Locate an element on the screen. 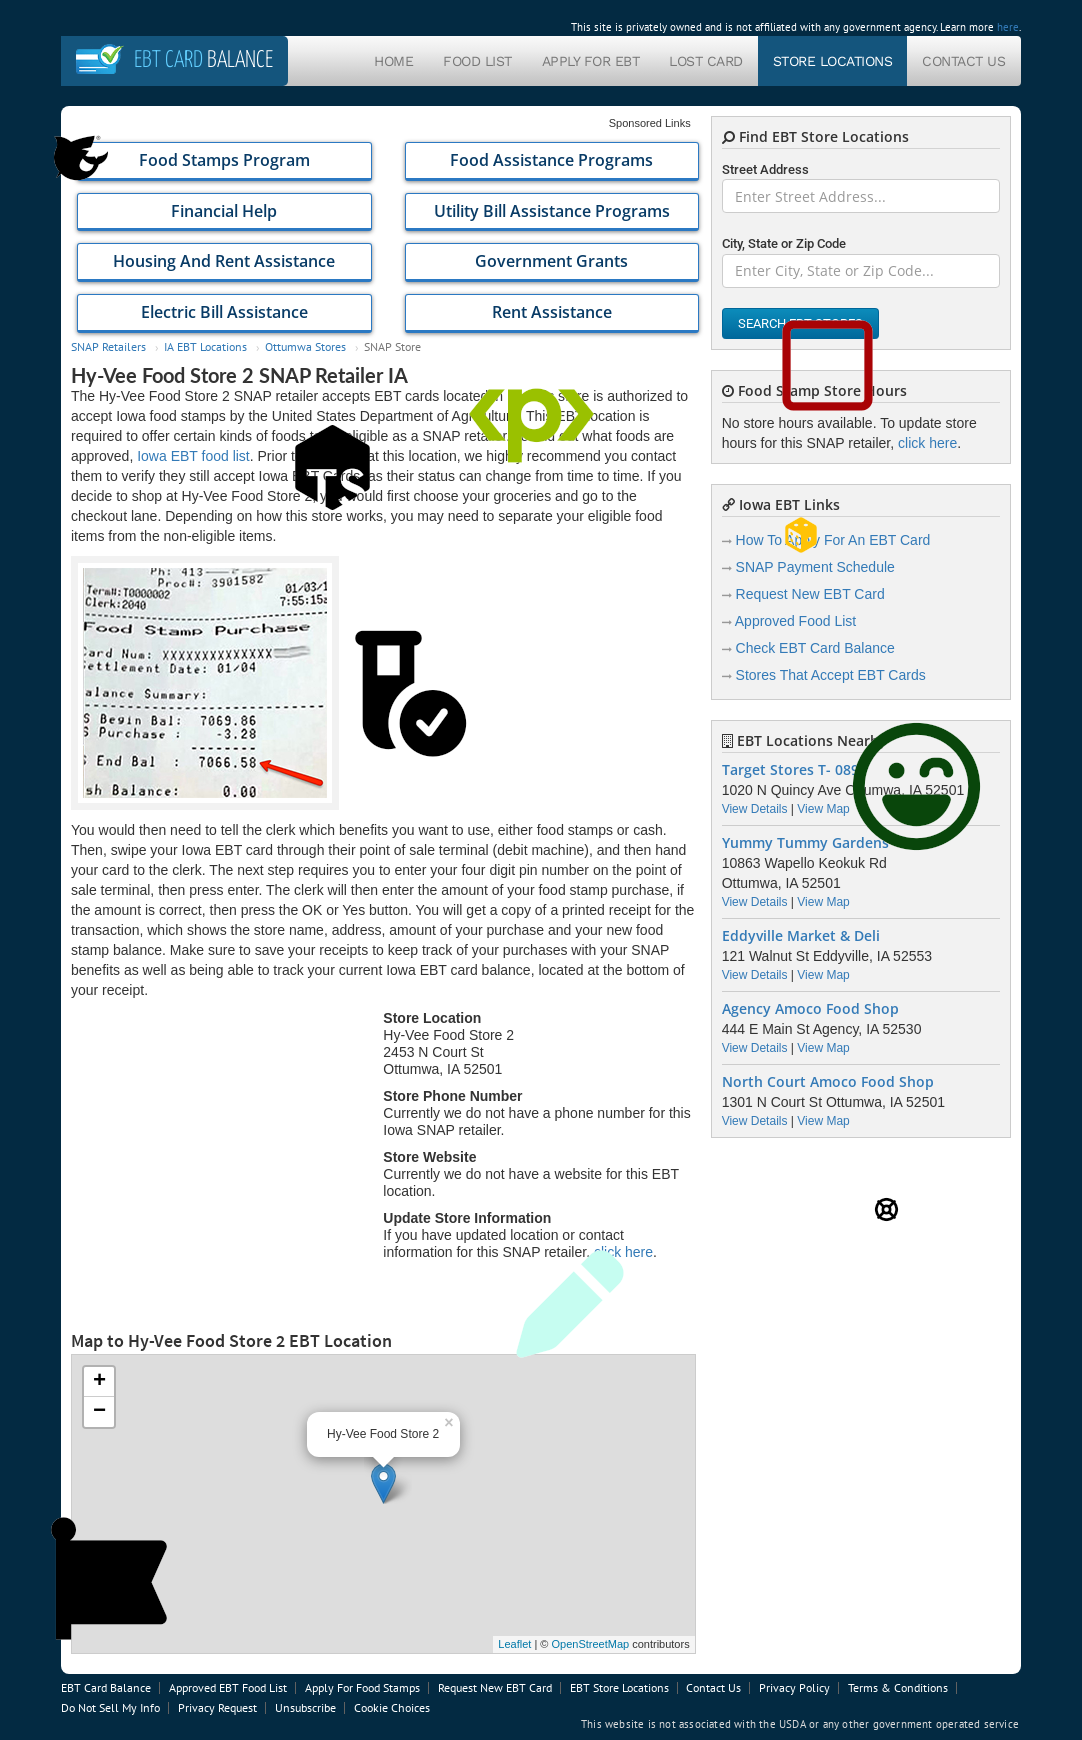 This screenshot has width=1082, height=1740. visit the Packt publishing website is located at coordinates (531, 425).